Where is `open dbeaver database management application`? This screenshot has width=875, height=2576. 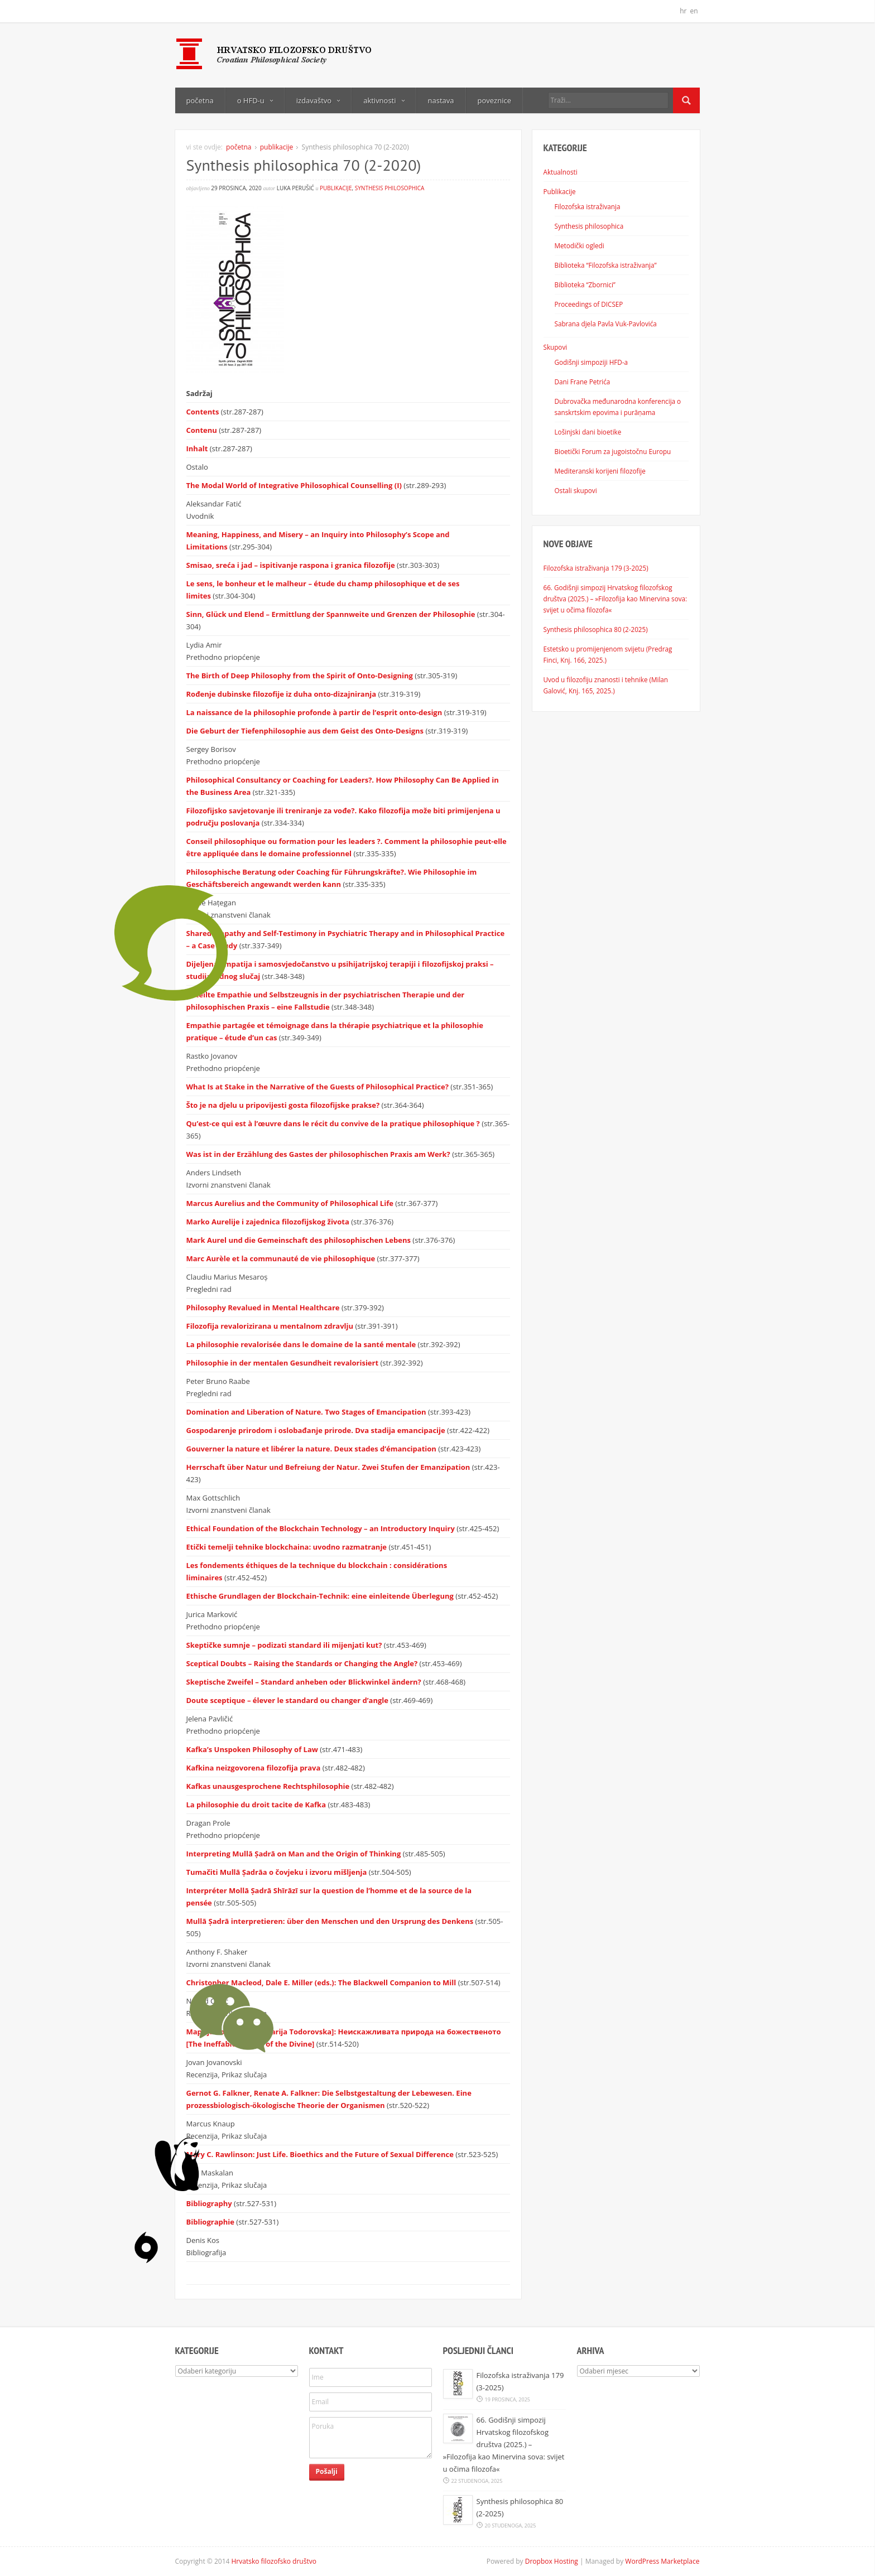 open dbeaver database management application is located at coordinates (177, 2164).